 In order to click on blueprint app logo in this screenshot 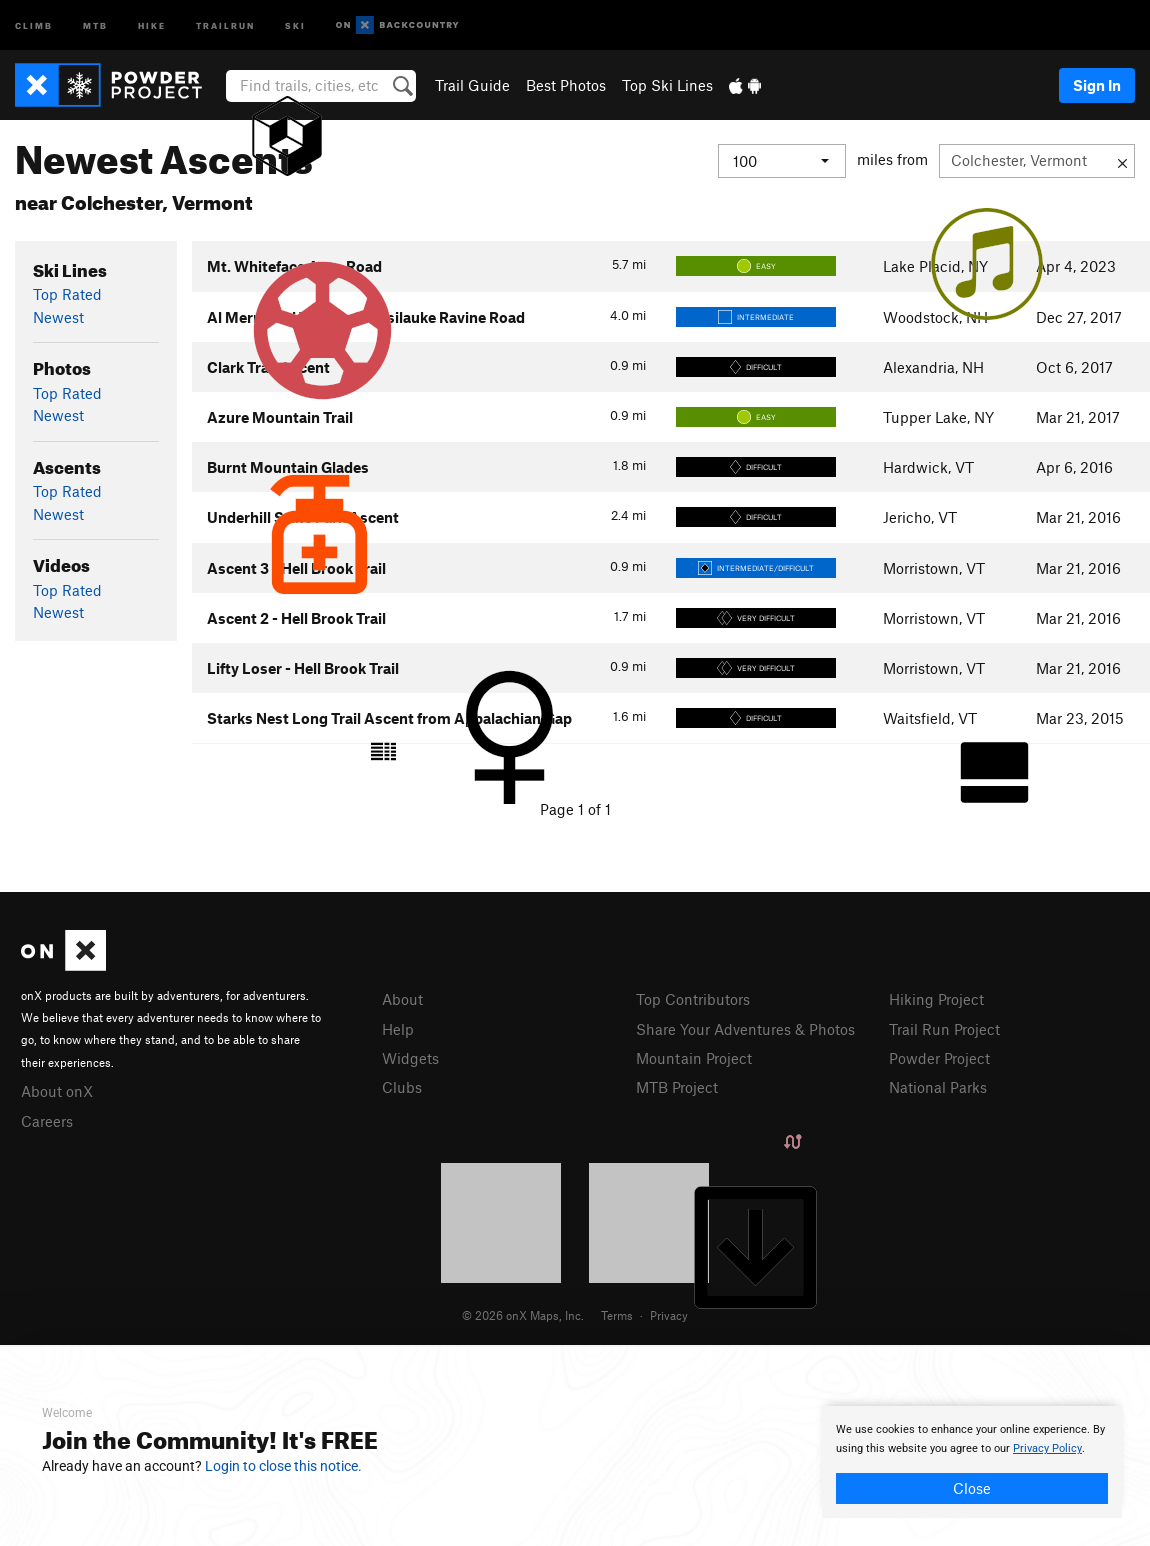, I will do `click(287, 136)`.